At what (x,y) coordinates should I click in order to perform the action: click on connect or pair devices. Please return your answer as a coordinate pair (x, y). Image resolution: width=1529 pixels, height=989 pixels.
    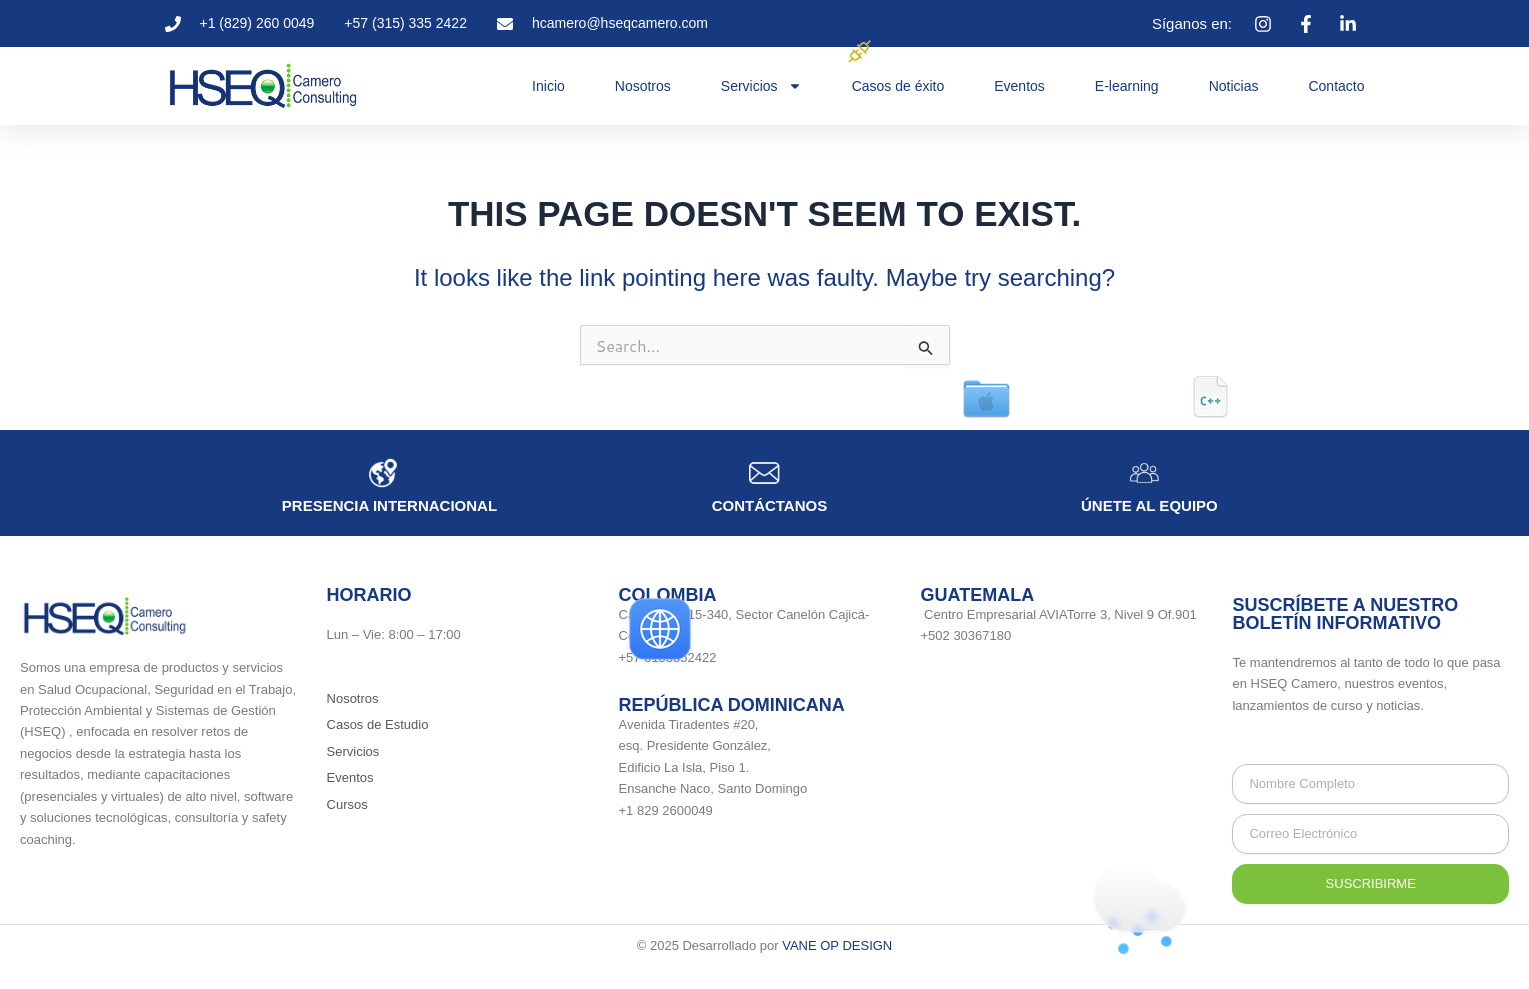
    Looking at the image, I should click on (859, 51).